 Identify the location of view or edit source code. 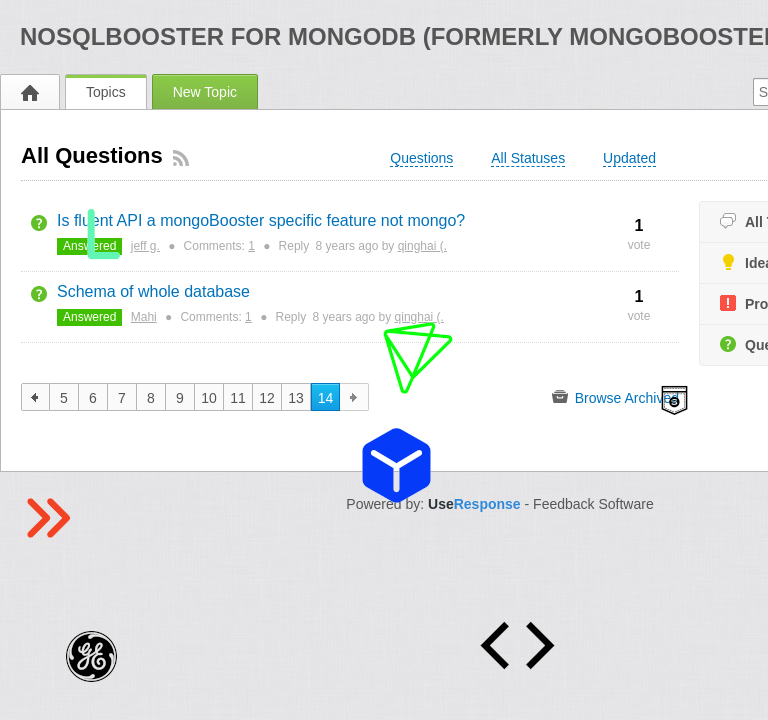
(517, 645).